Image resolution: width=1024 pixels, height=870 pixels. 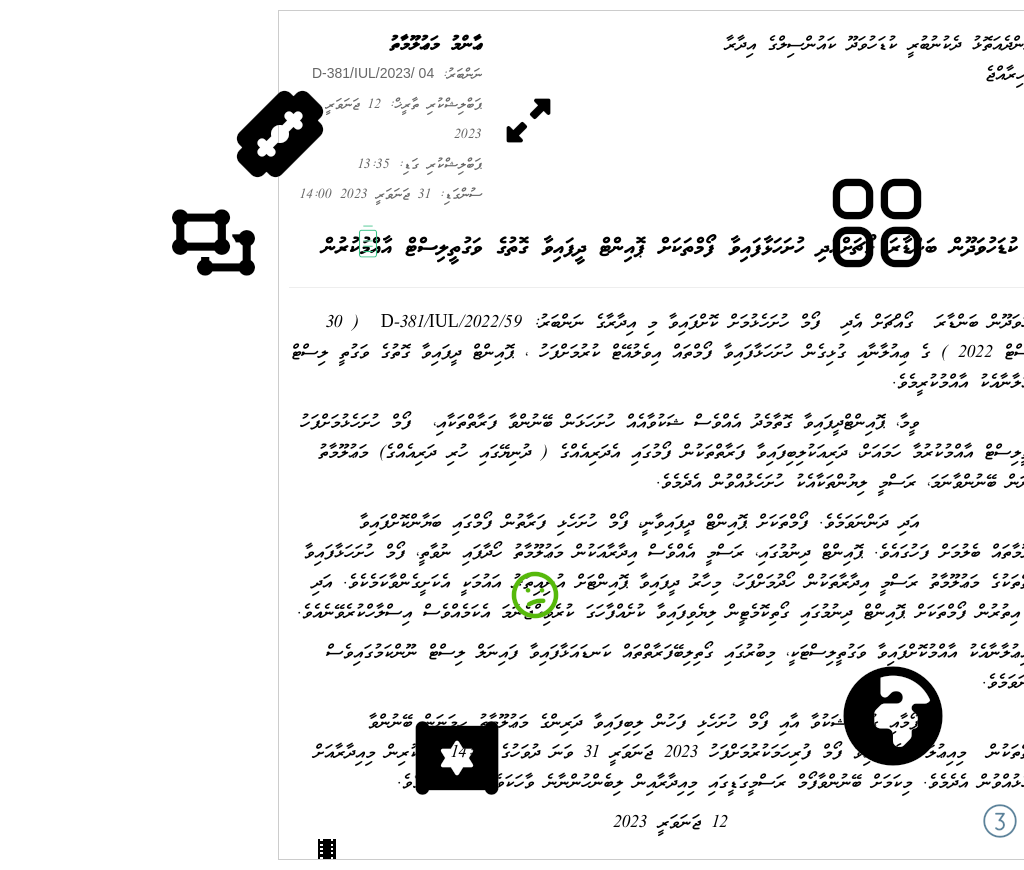 I want to click on expand to fullscreen mode, so click(x=528, y=120).